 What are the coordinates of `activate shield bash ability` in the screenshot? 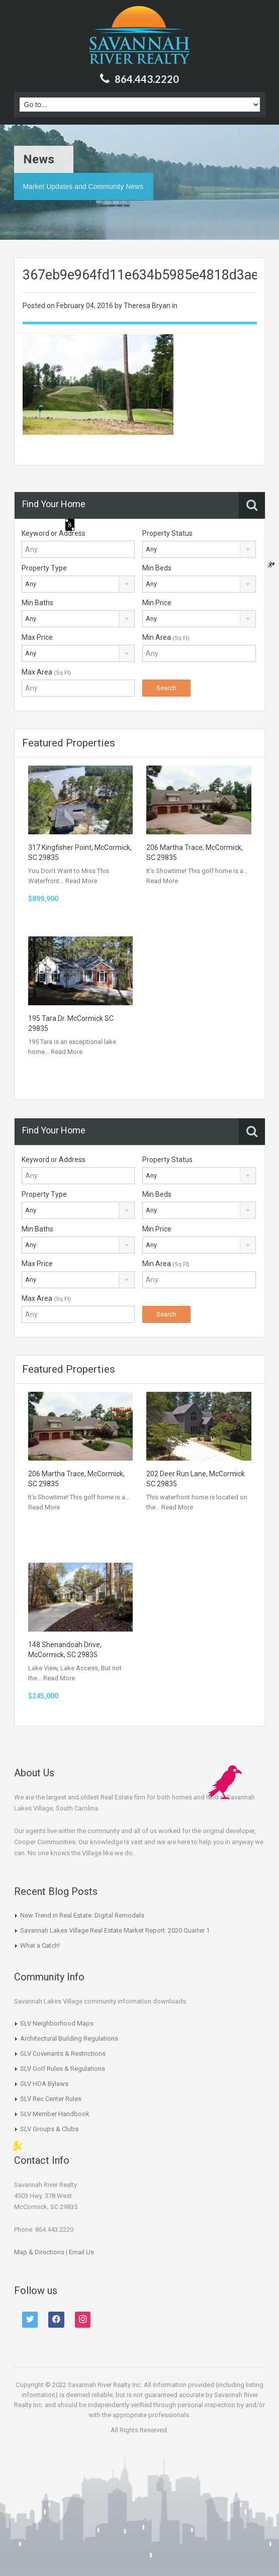 It's located at (271, 565).